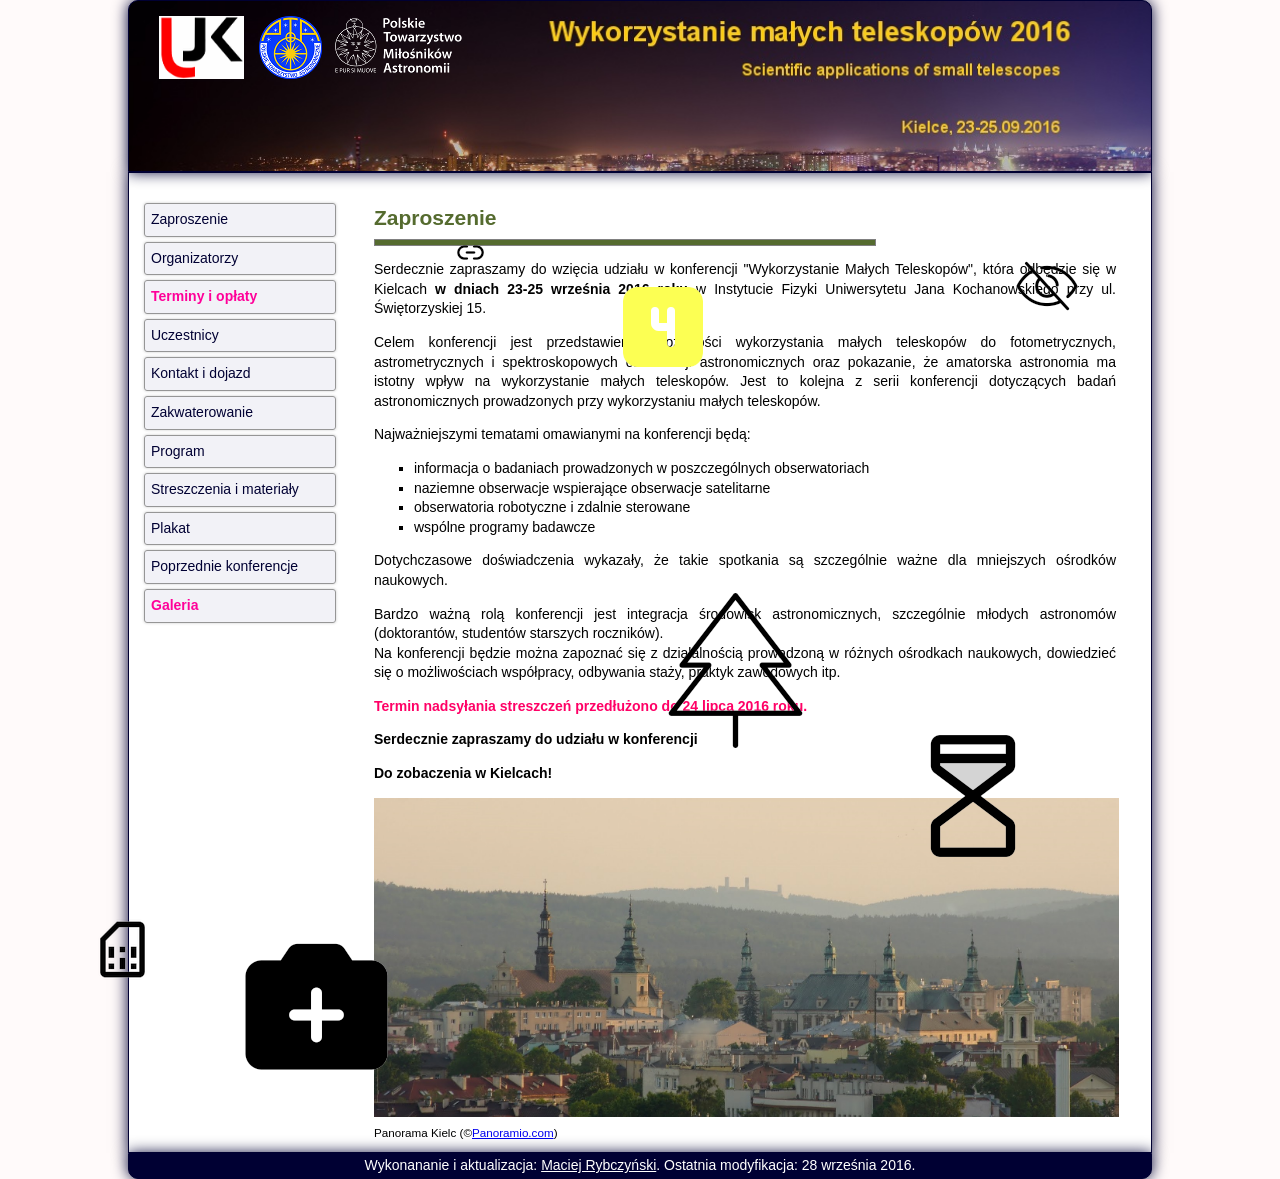 The height and width of the screenshot is (1179, 1280). Describe the element at coordinates (470, 252) in the screenshot. I see `copy or share a link` at that location.